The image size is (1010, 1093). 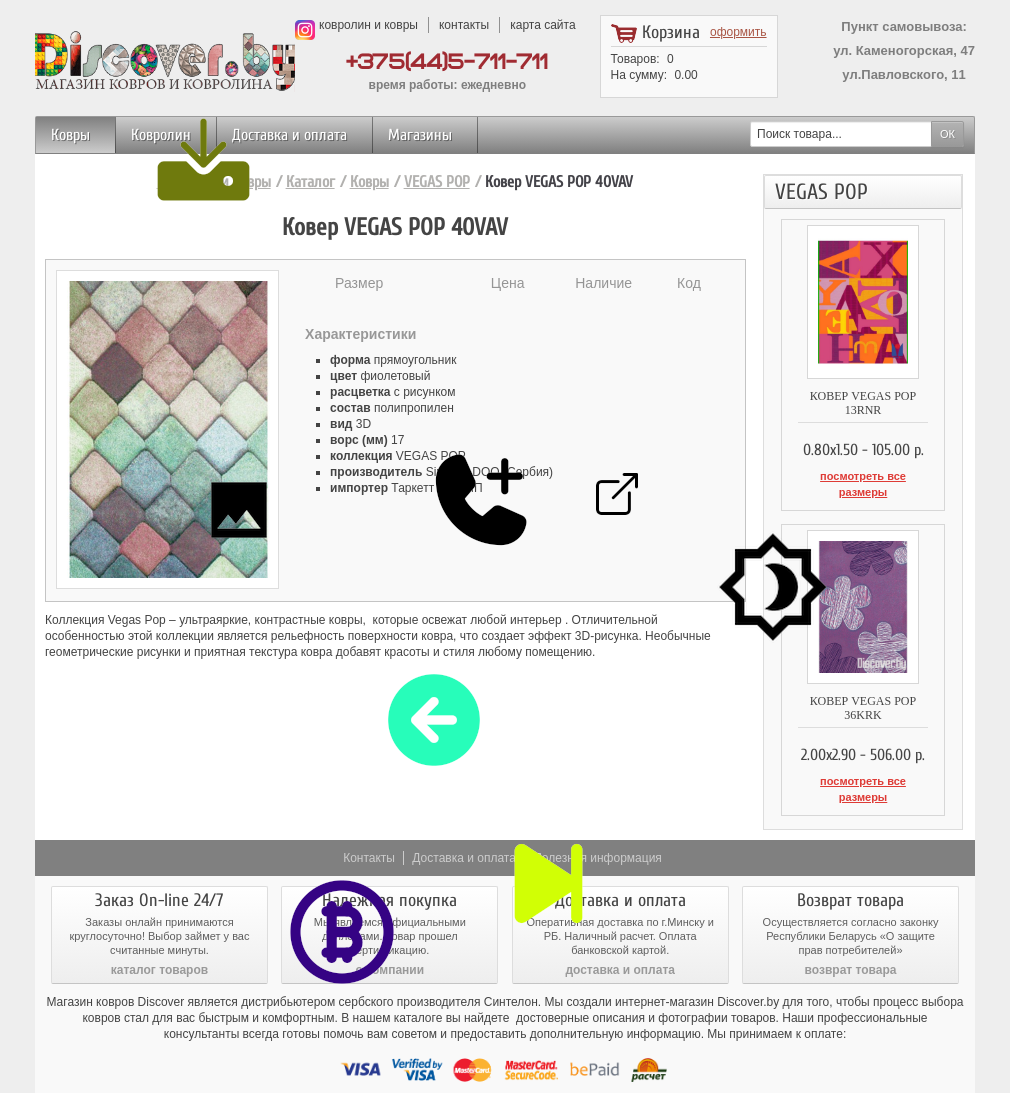 I want to click on view photos or images, so click(x=239, y=510).